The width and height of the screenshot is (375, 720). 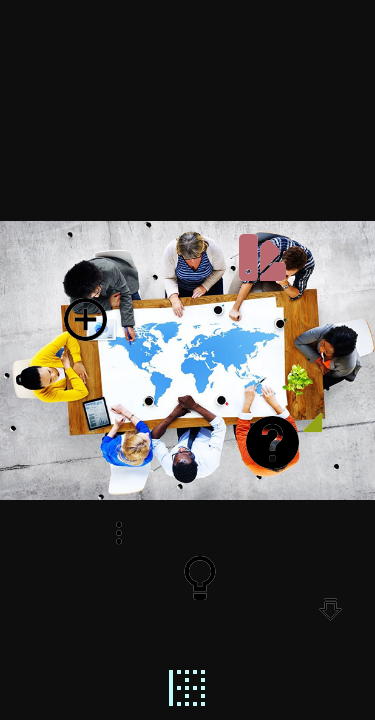 I want to click on access tips or helpful suggestions, so click(x=200, y=578).